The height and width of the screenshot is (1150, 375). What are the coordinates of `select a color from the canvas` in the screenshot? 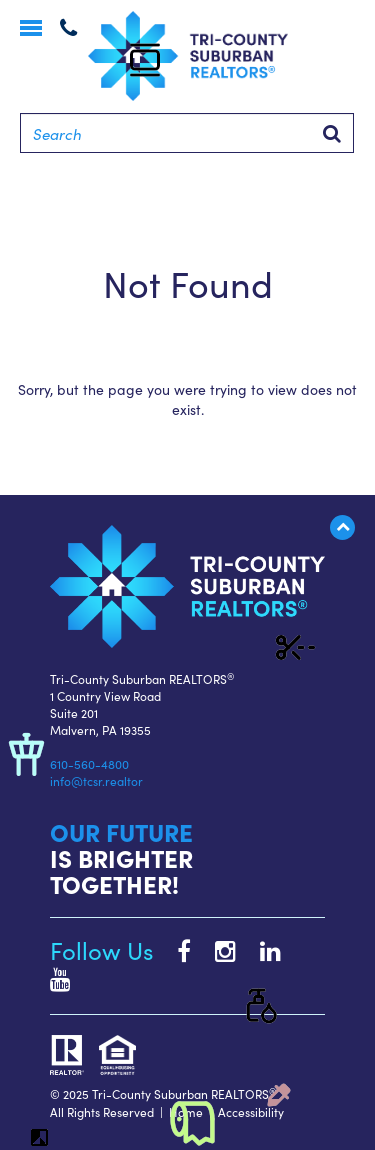 It's located at (279, 1095).